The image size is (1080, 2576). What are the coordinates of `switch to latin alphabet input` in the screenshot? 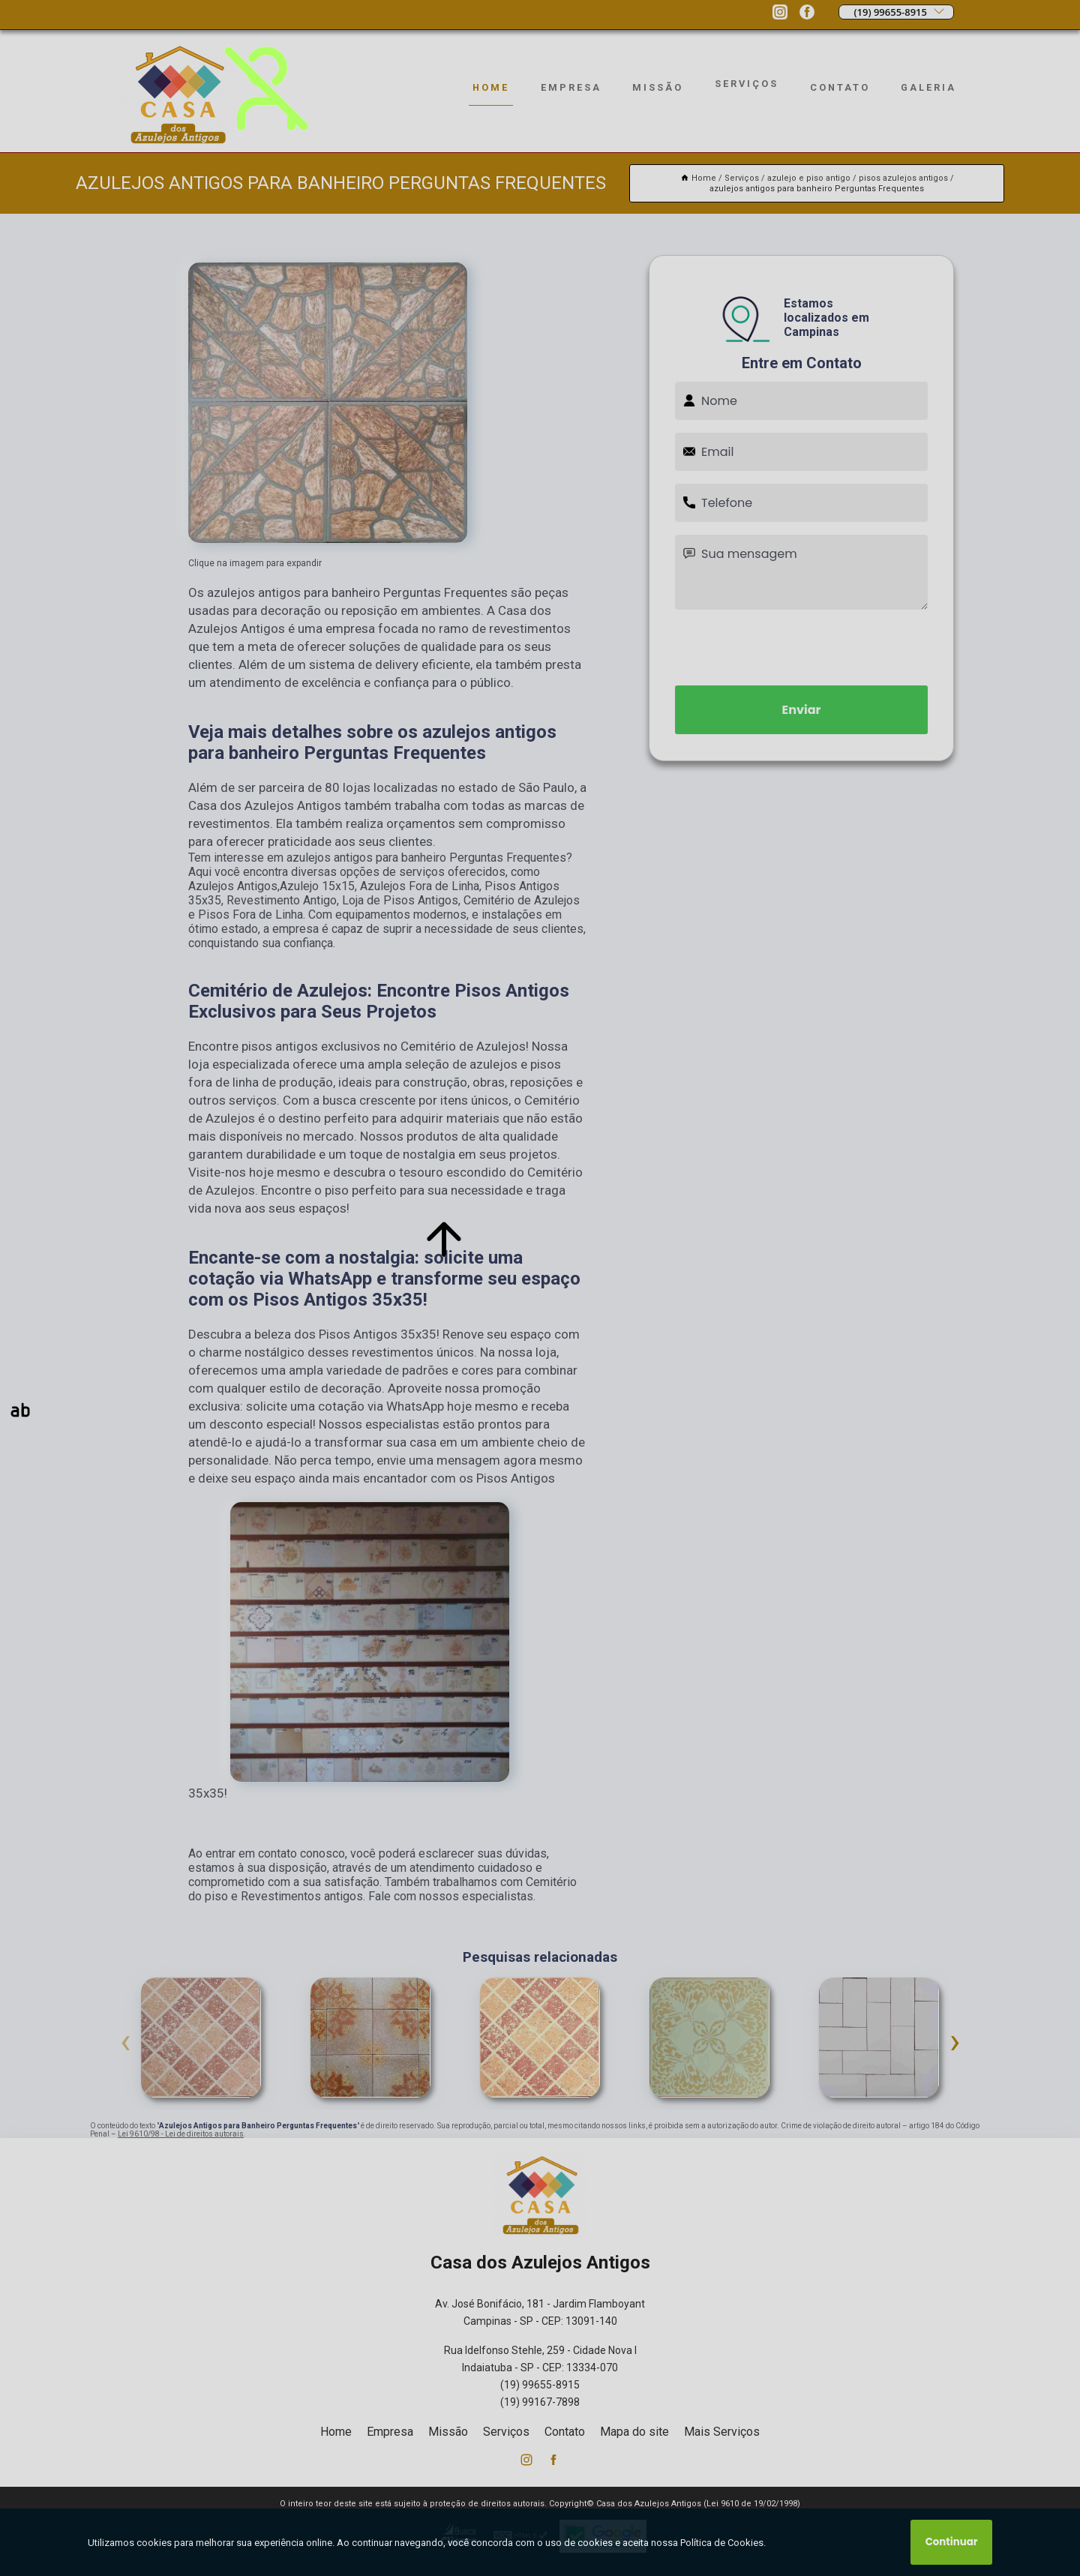 It's located at (20, 1410).